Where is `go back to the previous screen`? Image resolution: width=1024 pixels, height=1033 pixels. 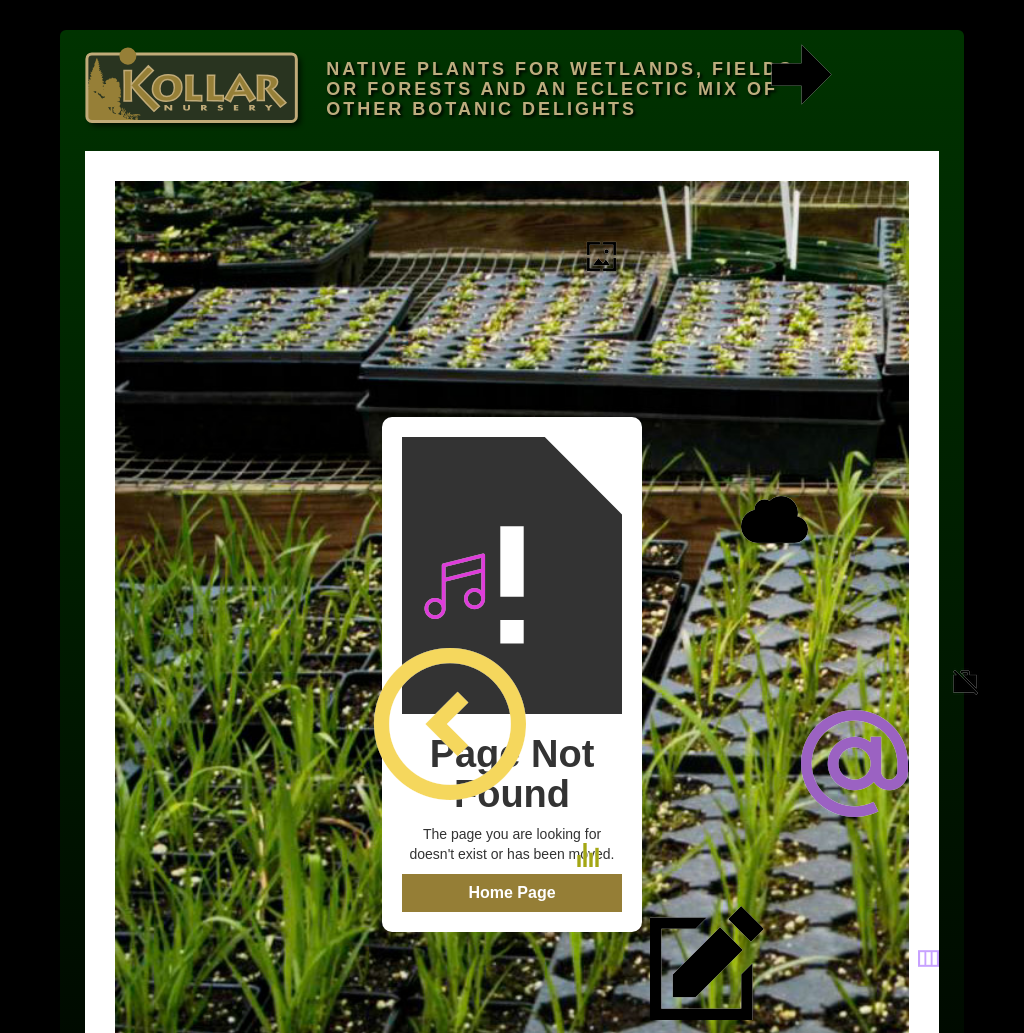 go back to the previous screen is located at coordinates (450, 724).